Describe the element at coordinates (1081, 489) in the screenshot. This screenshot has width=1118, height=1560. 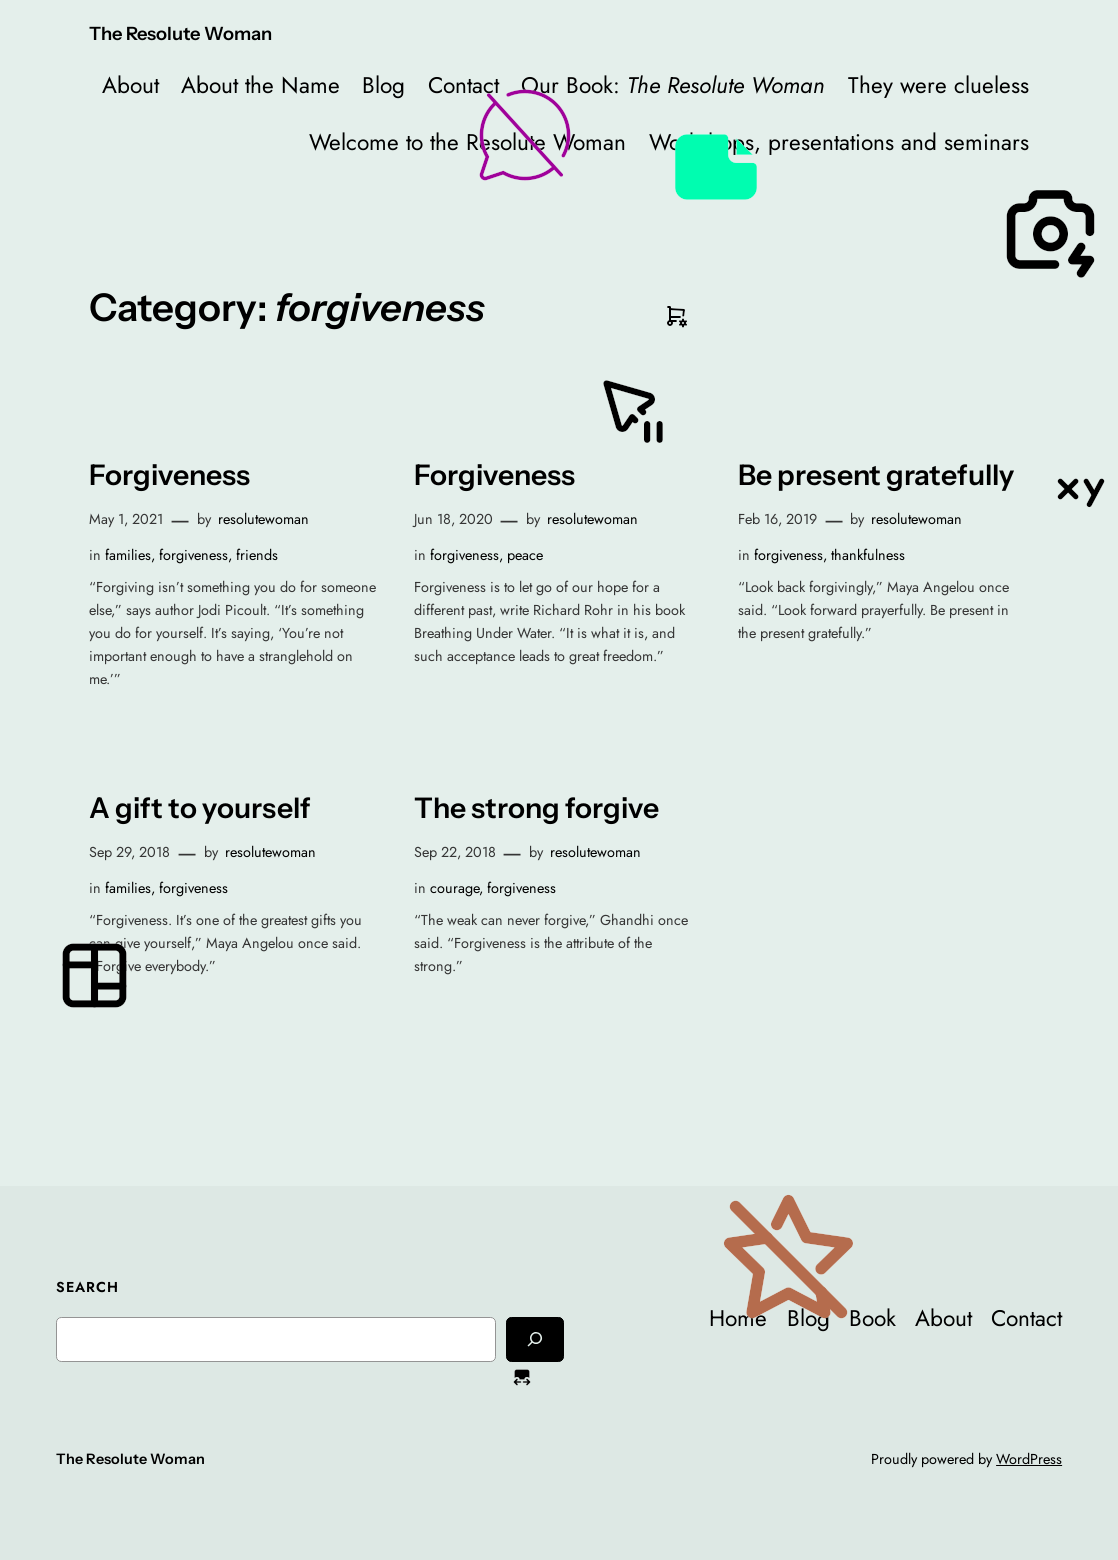
I see `access mathematical or algebraic functions` at that location.